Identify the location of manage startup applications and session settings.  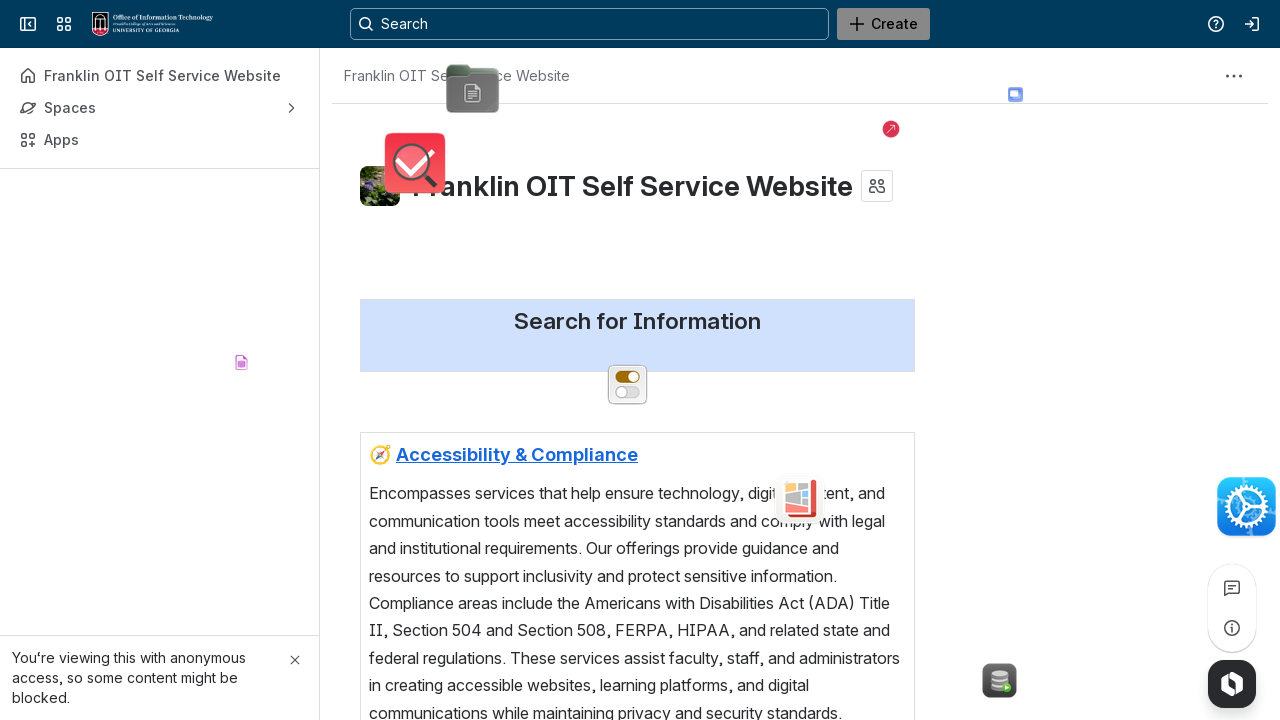
(1015, 94).